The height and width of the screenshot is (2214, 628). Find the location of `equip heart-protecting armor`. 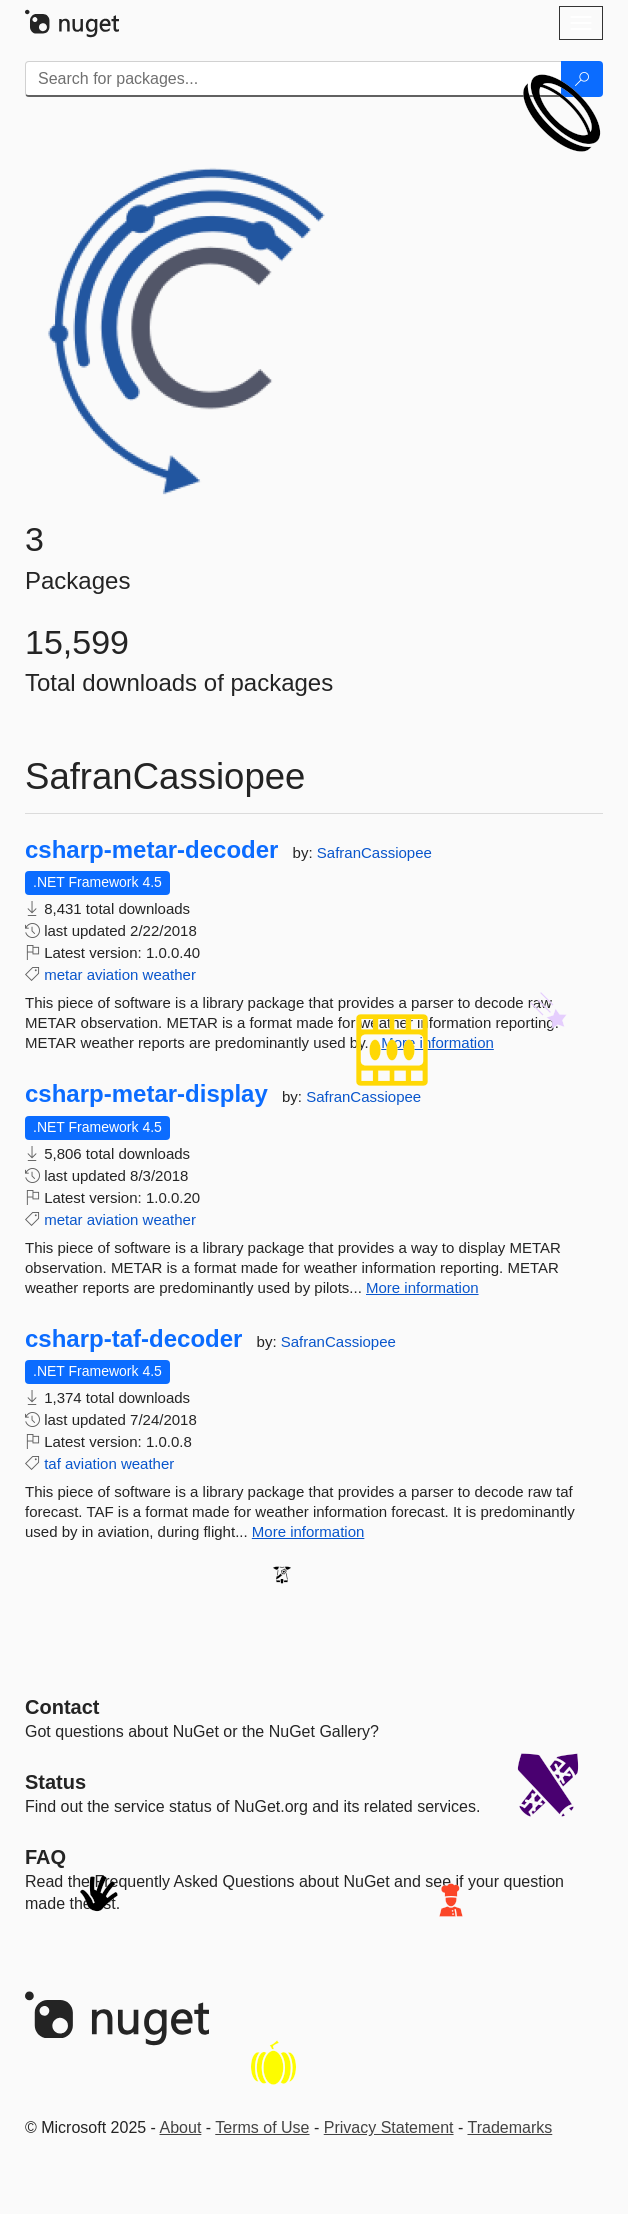

equip heart-protecting armor is located at coordinates (282, 1575).